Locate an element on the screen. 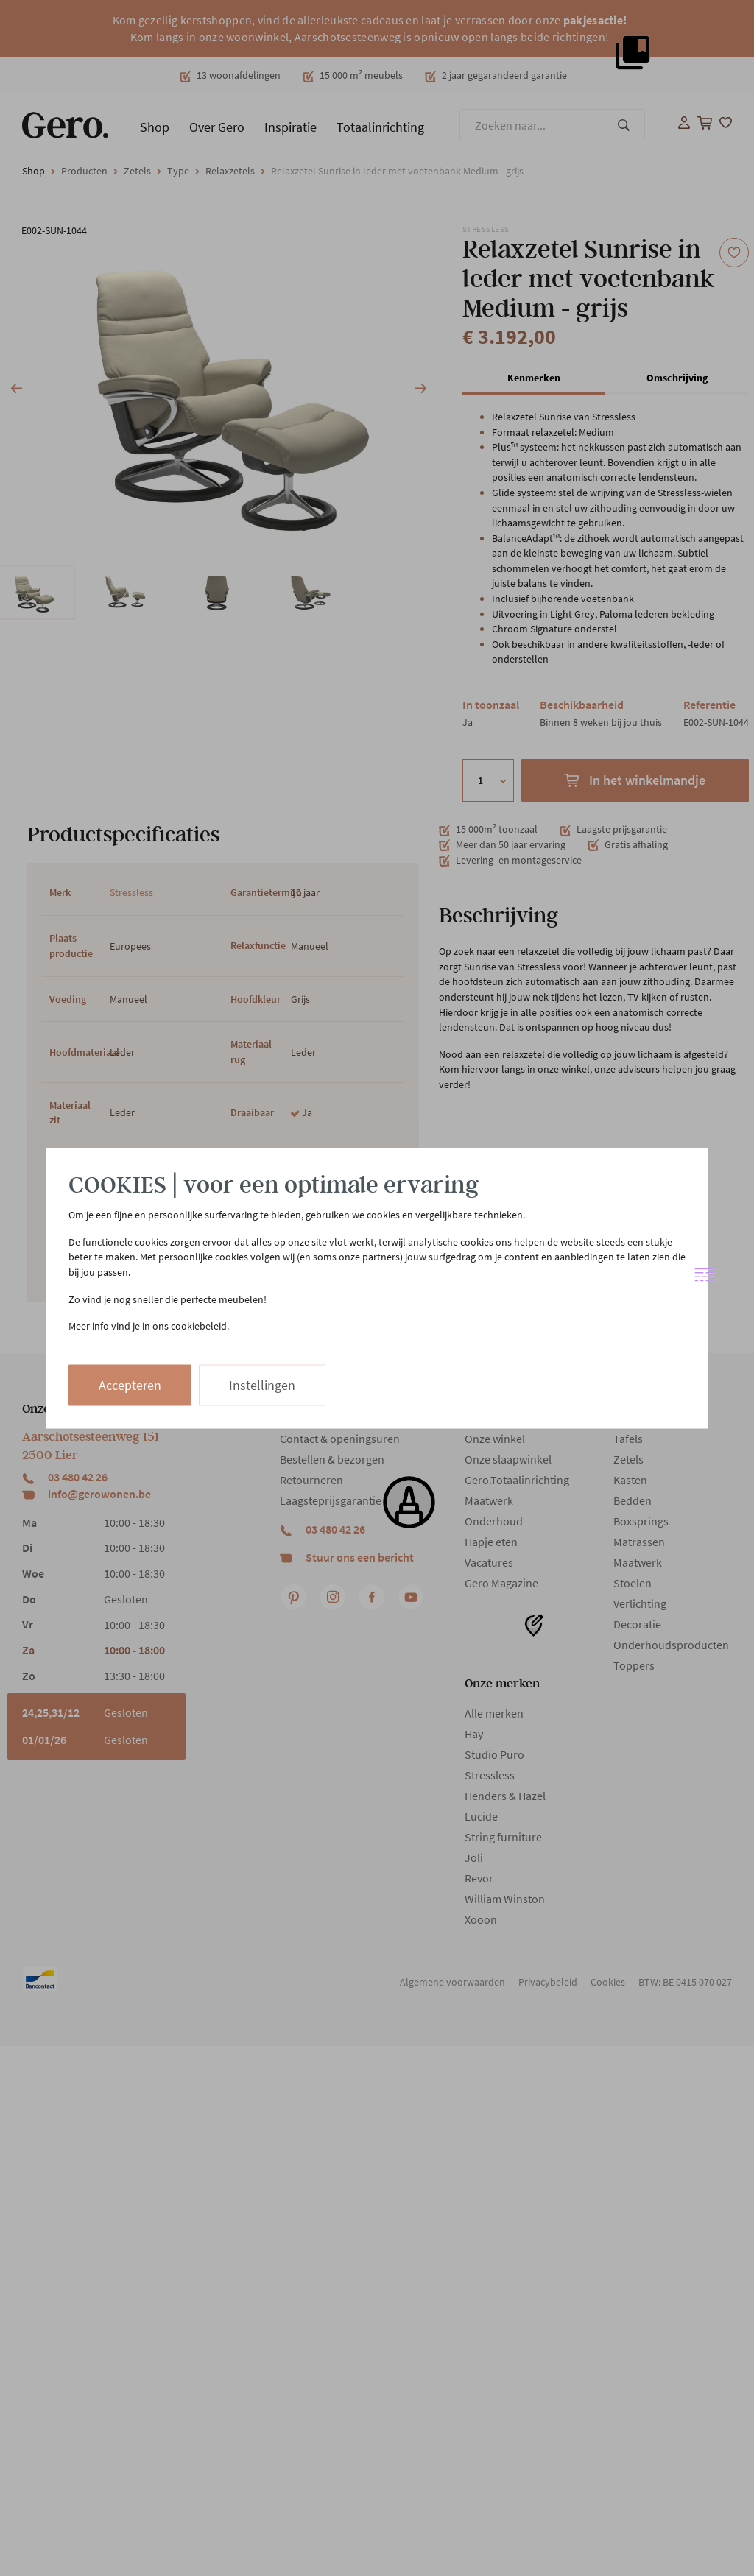 The height and width of the screenshot is (2576, 754). select marker or highlighter tool is located at coordinates (409, 1502).